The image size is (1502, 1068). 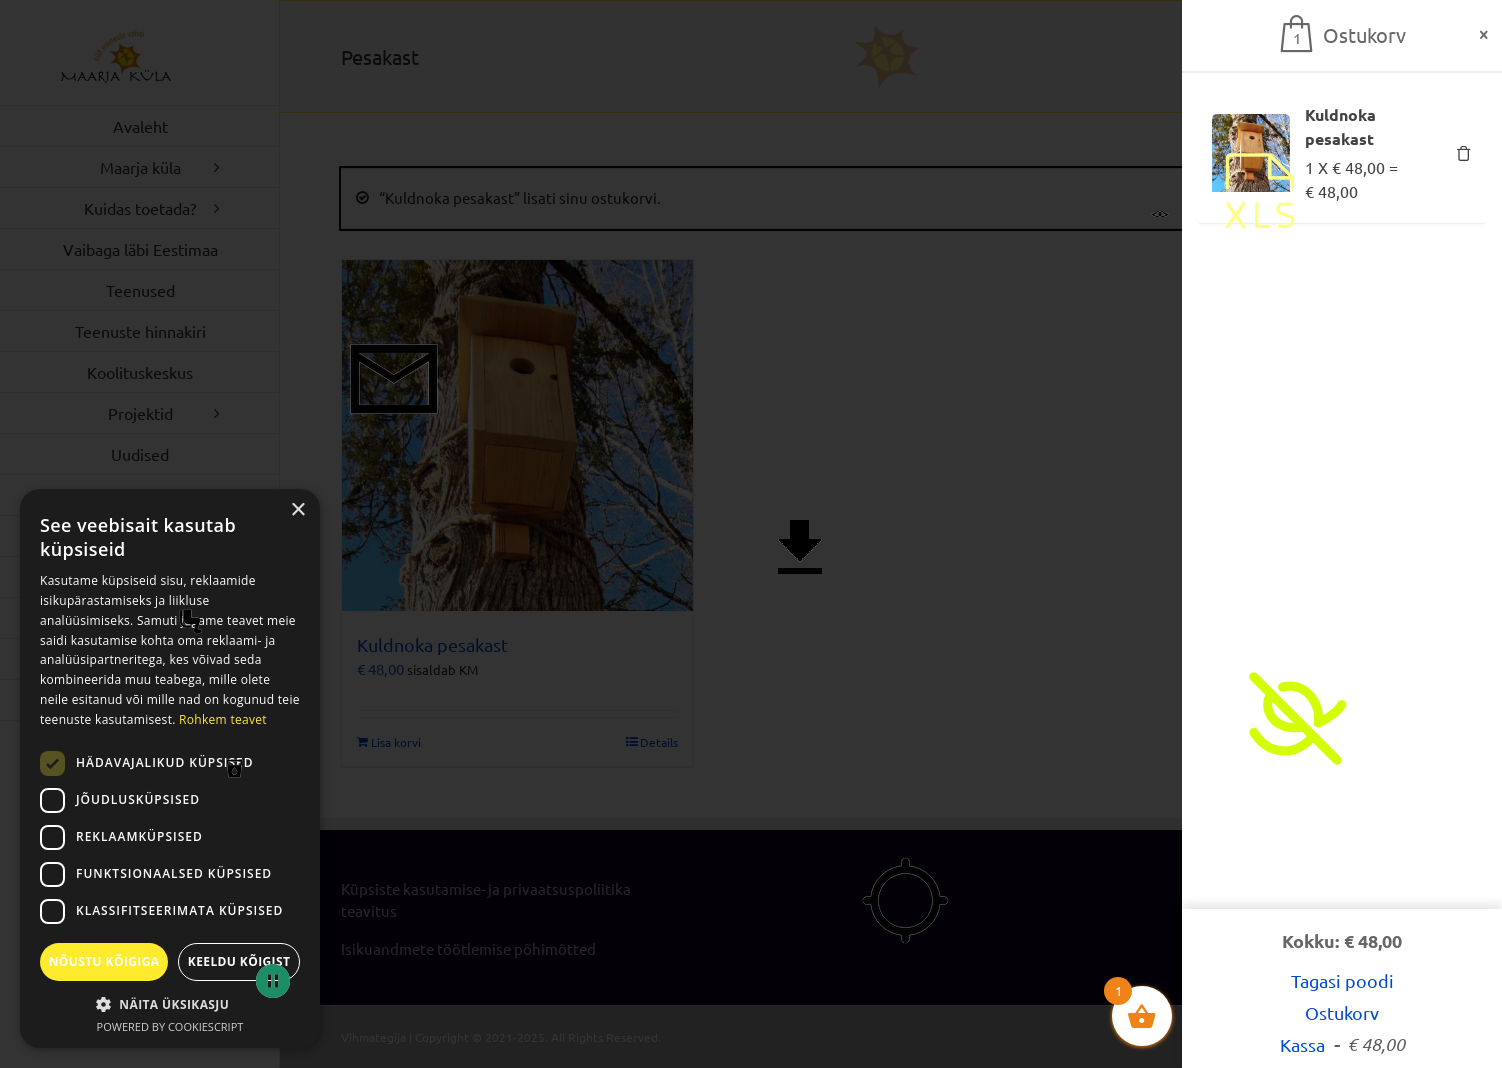 I want to click on disable freehand drawing mode, so click(x=1295, y=718).